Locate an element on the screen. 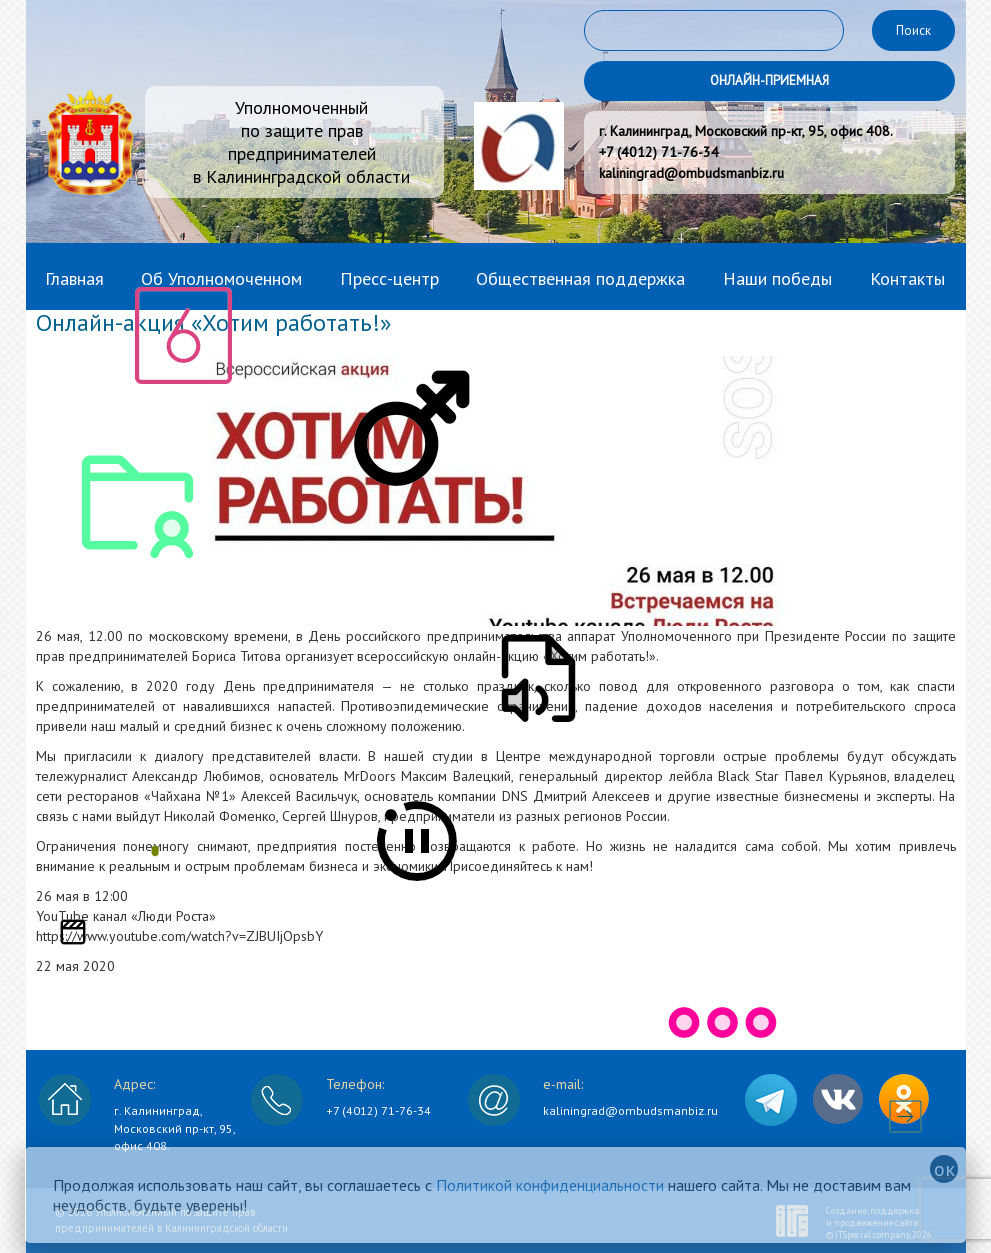  pause motion photo playback is located at coordinates (417, 841).